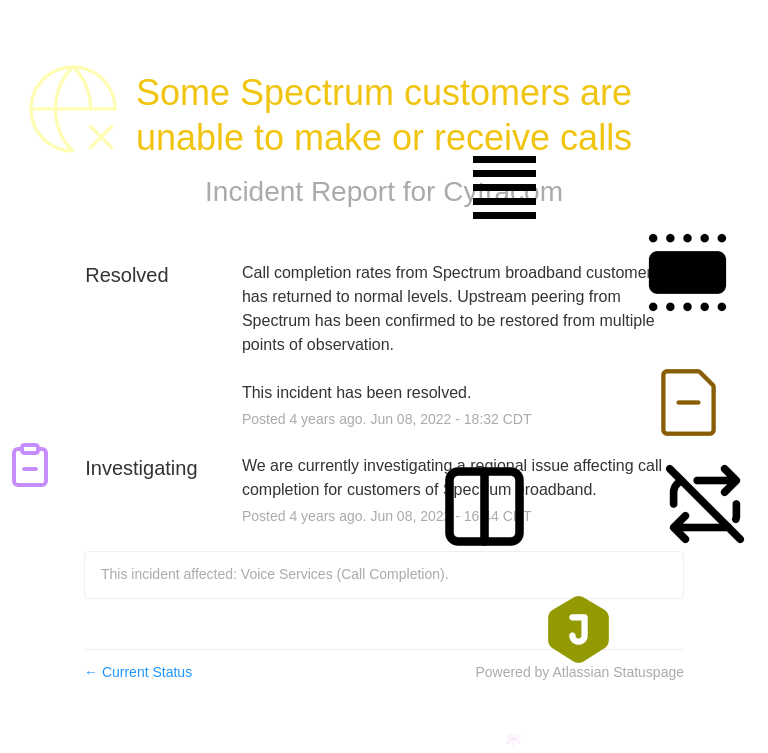 The image size is (768, 753). What do you see at coordinates (687, 272) in the screenshot?
I see `insert a new content section` at bounding box center [687, 272].